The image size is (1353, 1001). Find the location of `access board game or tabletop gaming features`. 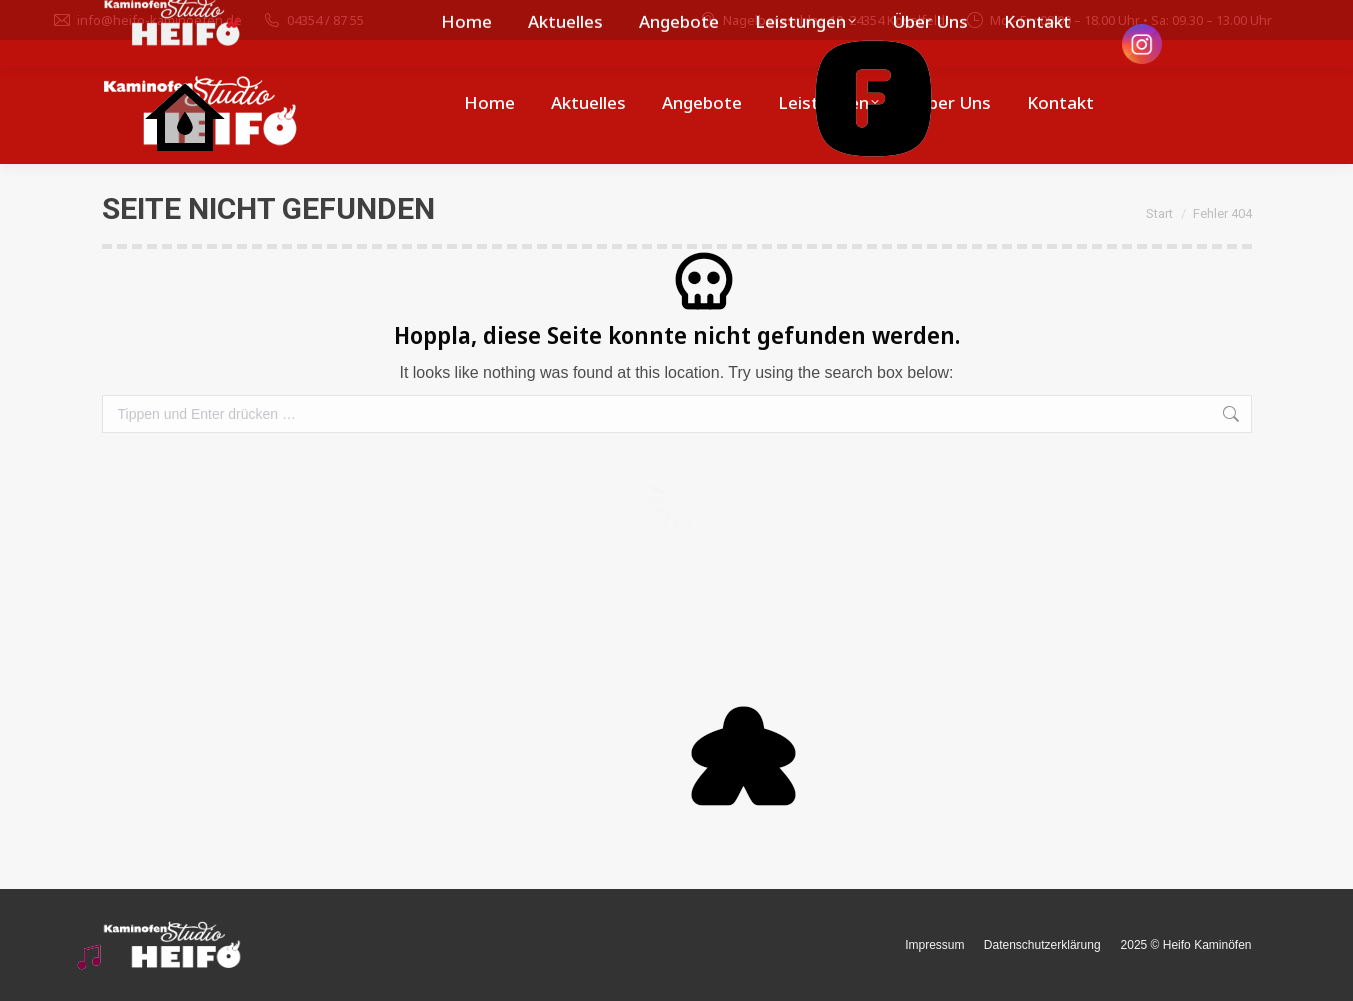

access board game or tabletop gaming features is located at coordinates (743, 758).